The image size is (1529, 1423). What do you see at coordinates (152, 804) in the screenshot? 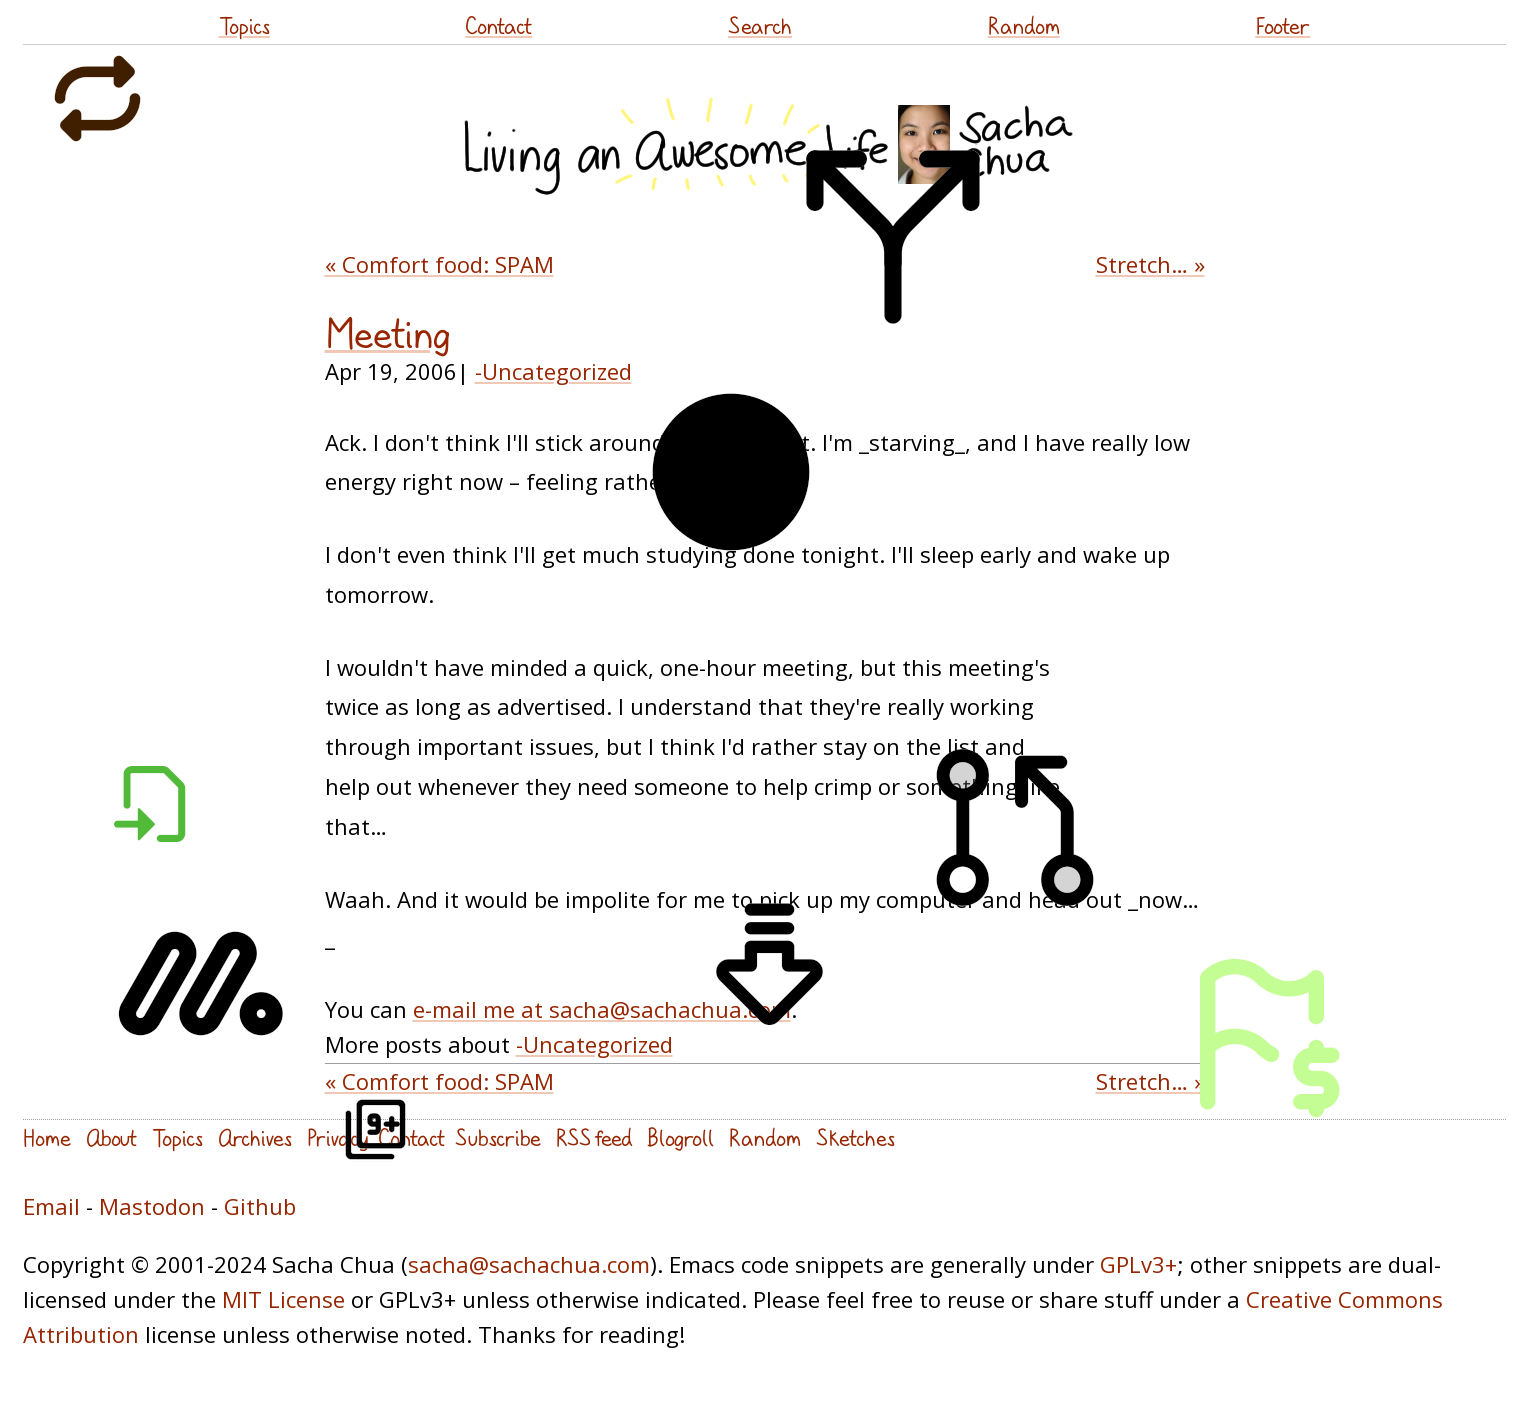
I see `indicates a file has been moved to another location` at bounding box center [152, 804].